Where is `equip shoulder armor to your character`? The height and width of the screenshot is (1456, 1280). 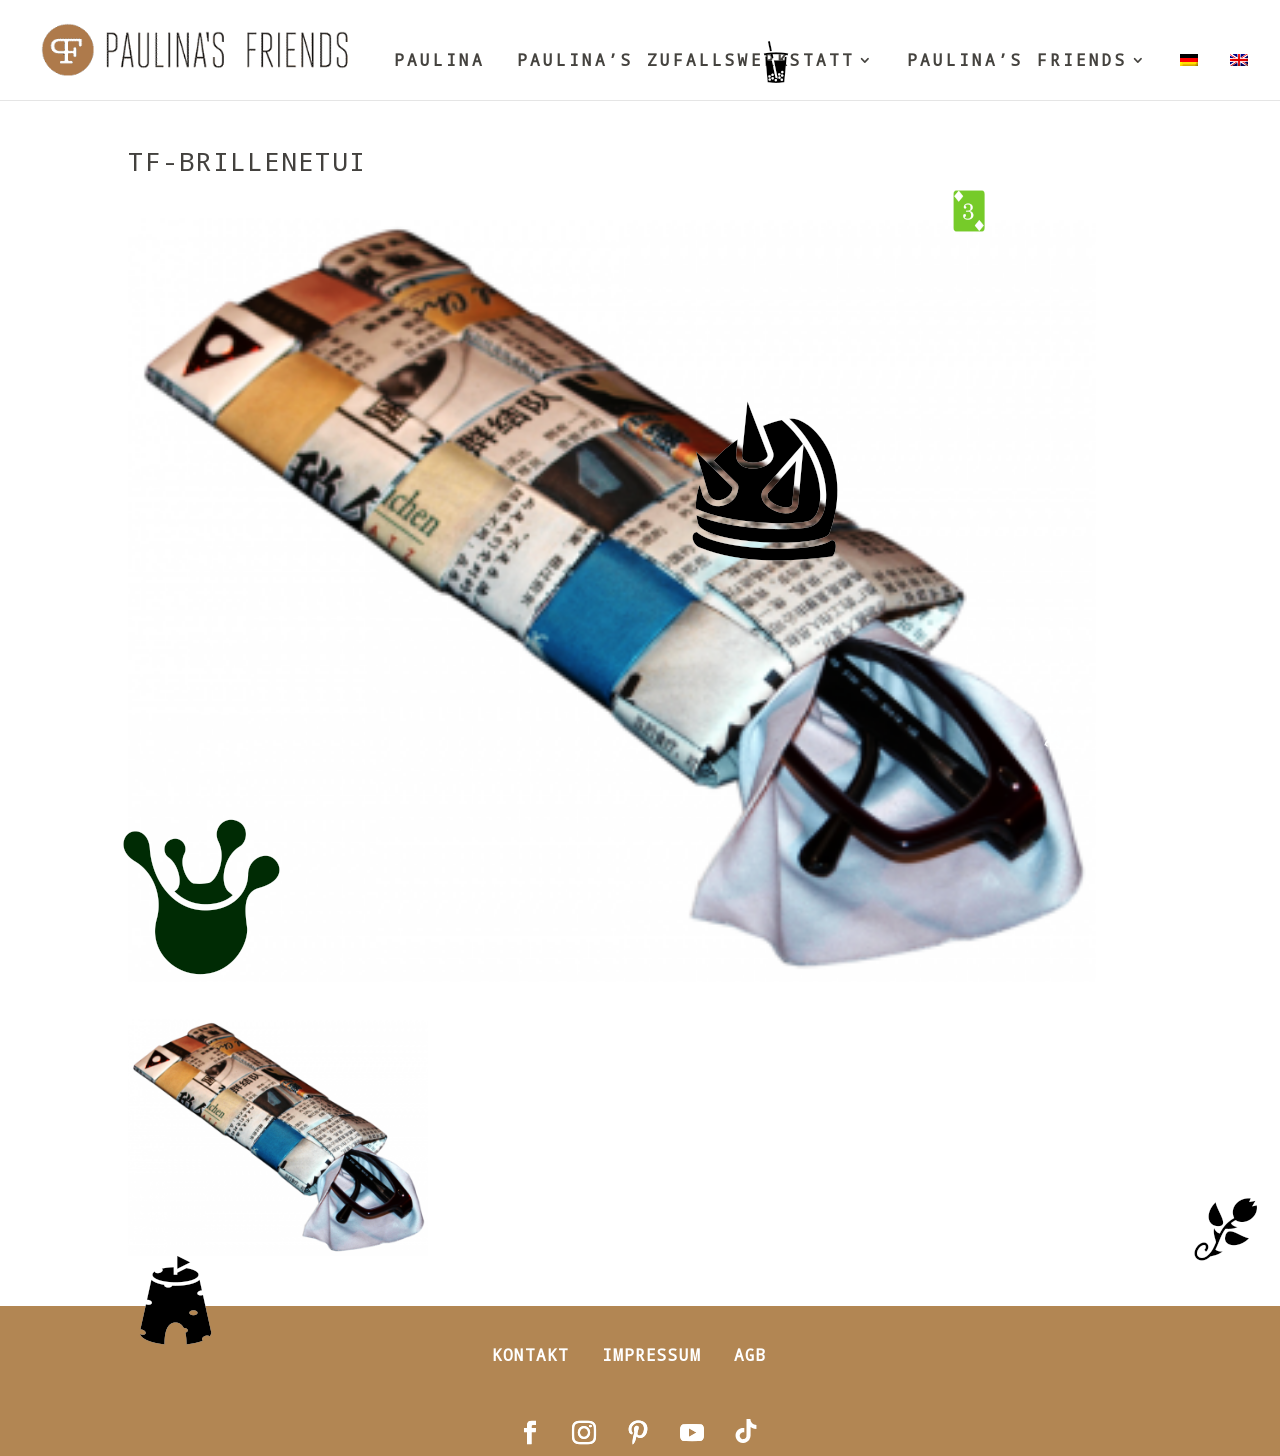 equip shoulder armor to your character is located at coordinates (765, 481).